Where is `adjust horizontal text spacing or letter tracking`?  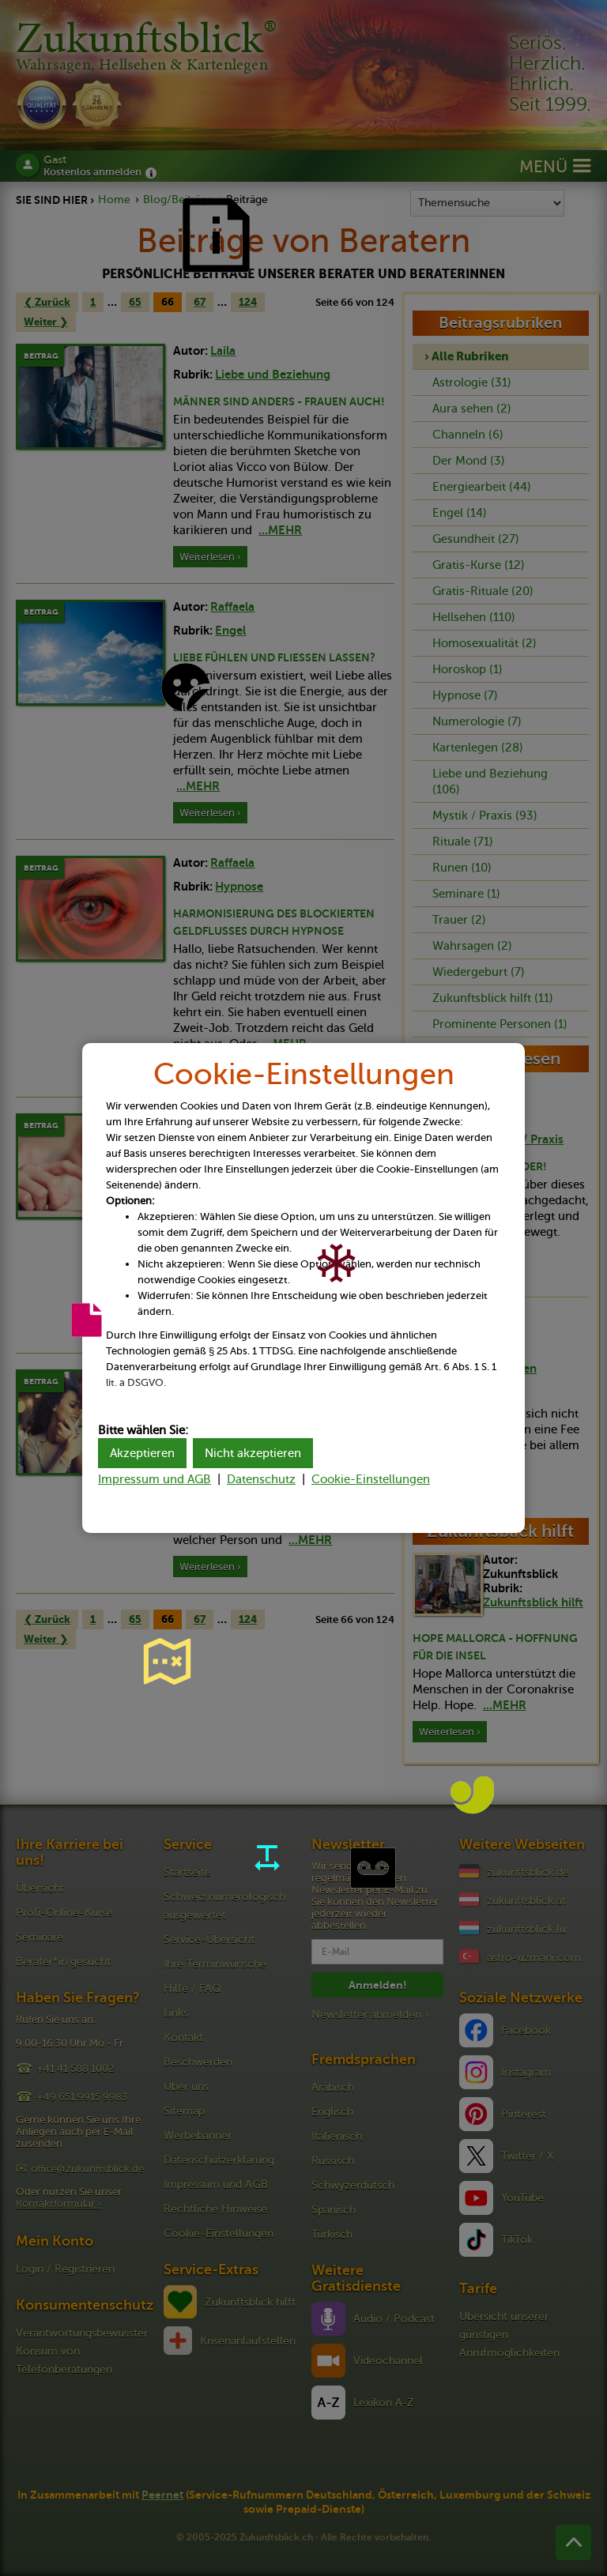
adjust horizontal text spacing or letter tracking is located at coordinates (267, 1857).